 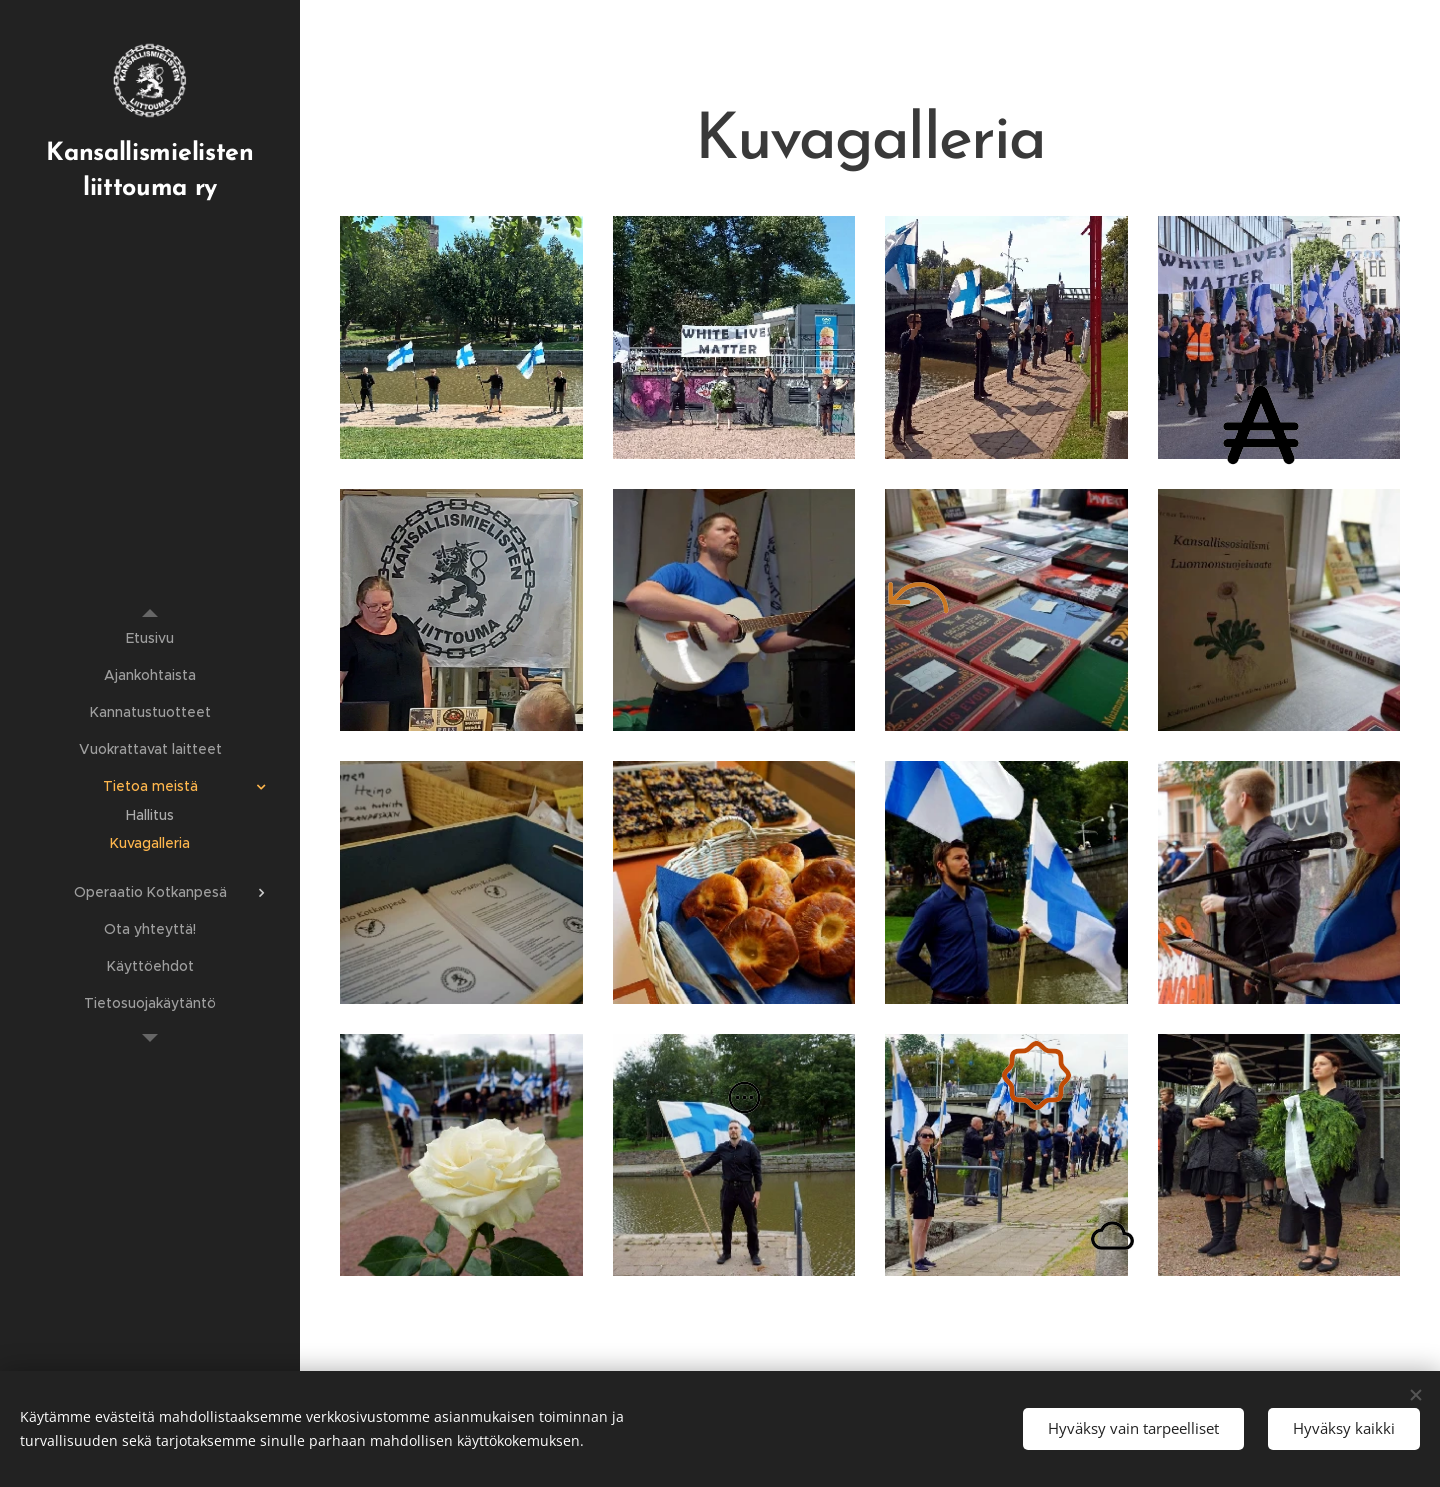 What do you see at coordinates (1261, 425) in the screenshot?
I see `indicates Argentine peso currency` at bounding box center [1261, 425].